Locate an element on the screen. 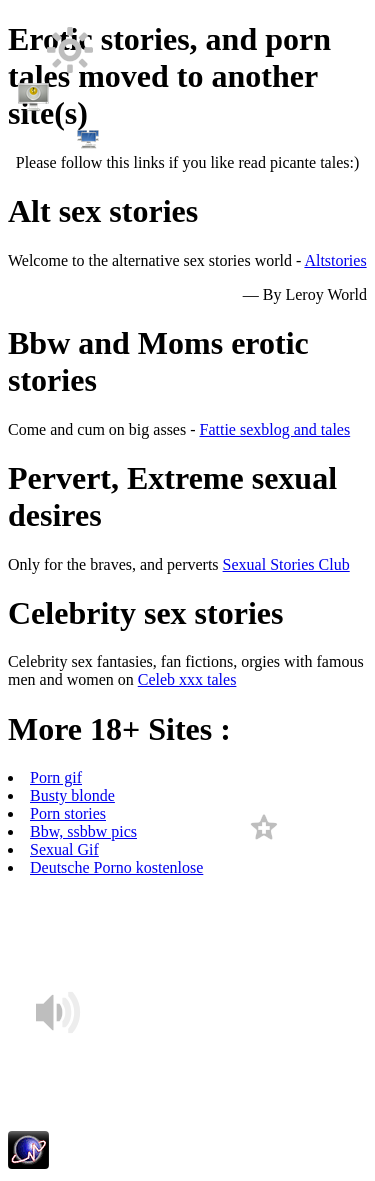  add to favorites is located at coordinates (264, 828).